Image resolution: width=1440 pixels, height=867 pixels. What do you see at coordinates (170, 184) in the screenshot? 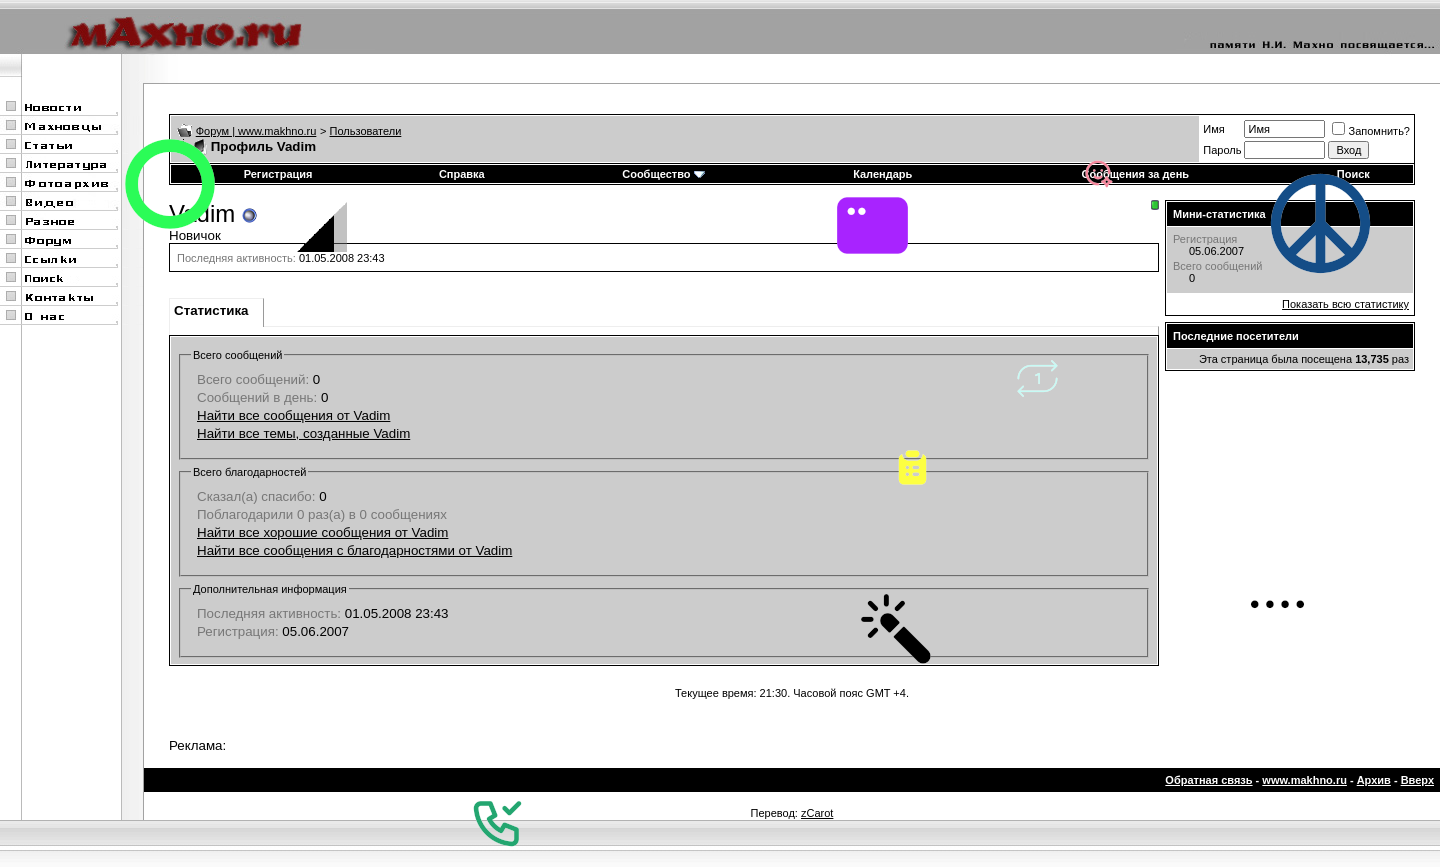
I see `represents an empty or unselected state` at bounding box center [170, 184].